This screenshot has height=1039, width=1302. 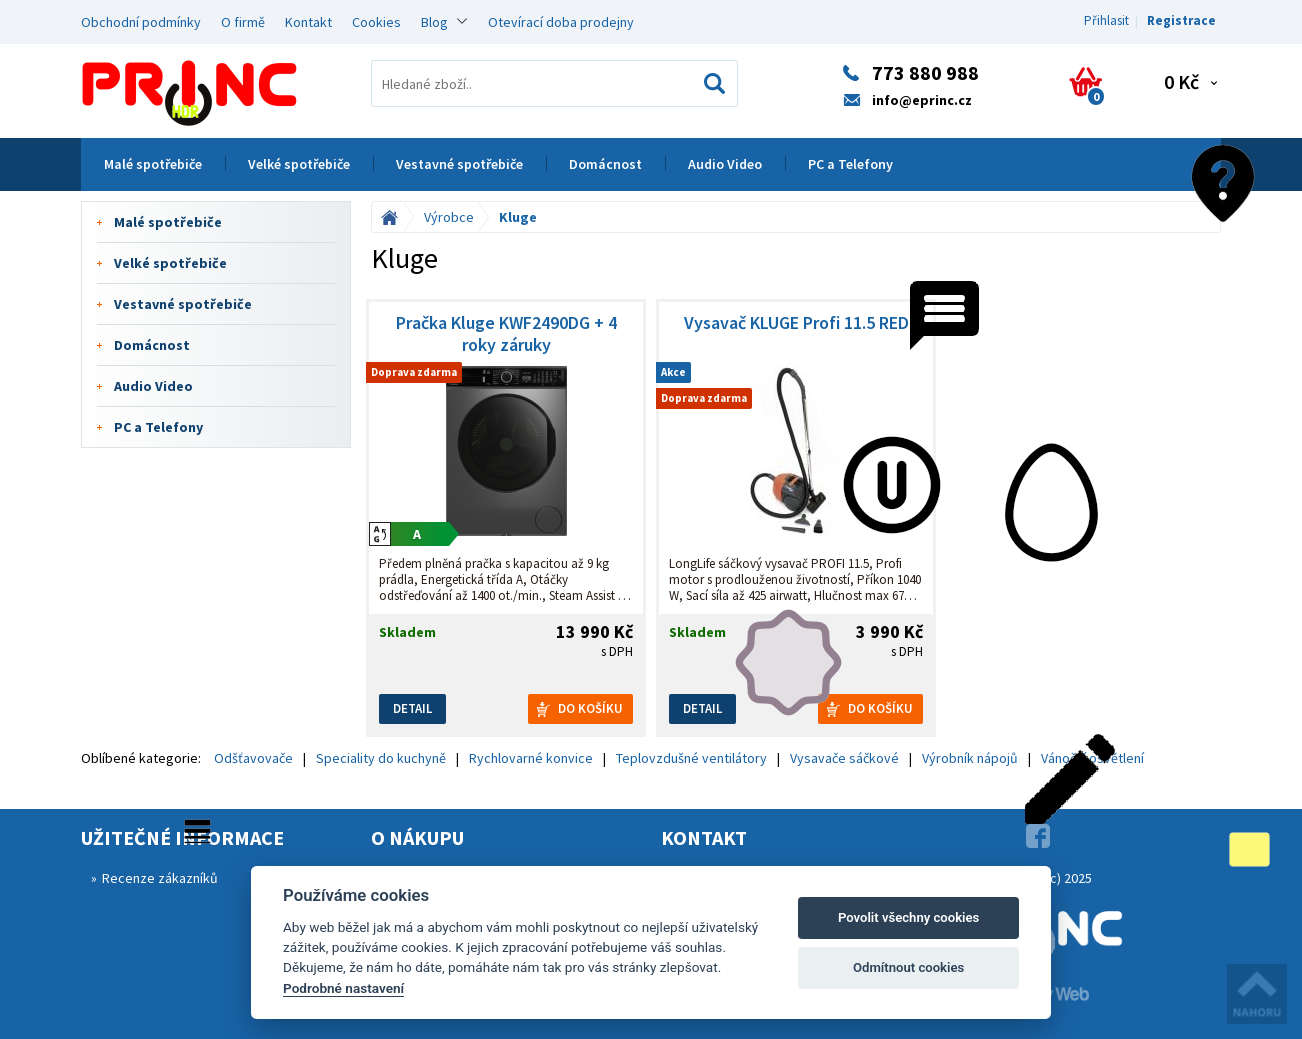 What do you see at coordinates (185, 111) in the screenshot?
I see `toggle HDR mode for photos or video` at bounding box center [185, 111].